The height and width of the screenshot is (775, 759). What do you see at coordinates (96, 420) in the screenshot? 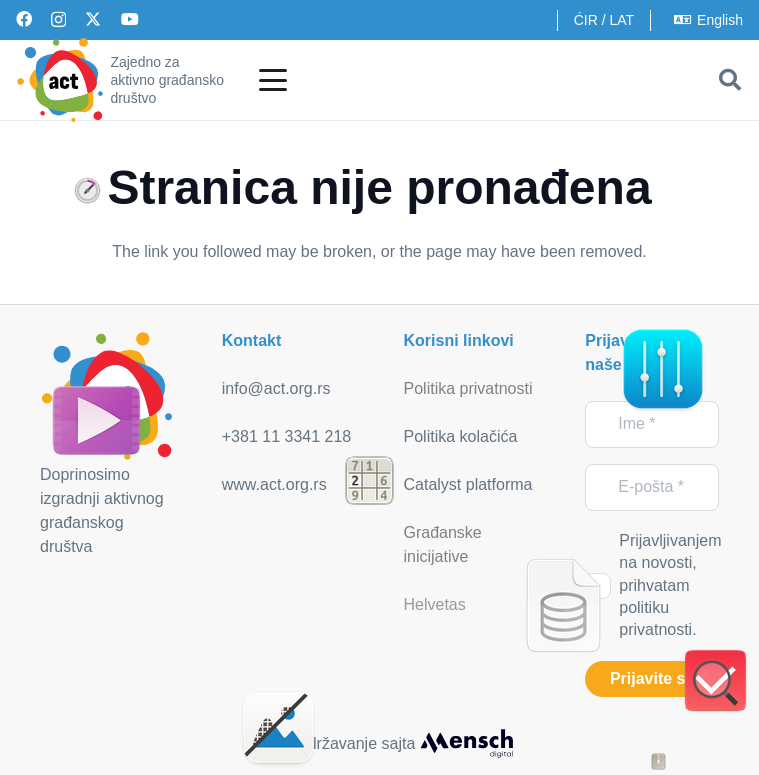
I see `open totem video player` at bounding box center [96, 420].